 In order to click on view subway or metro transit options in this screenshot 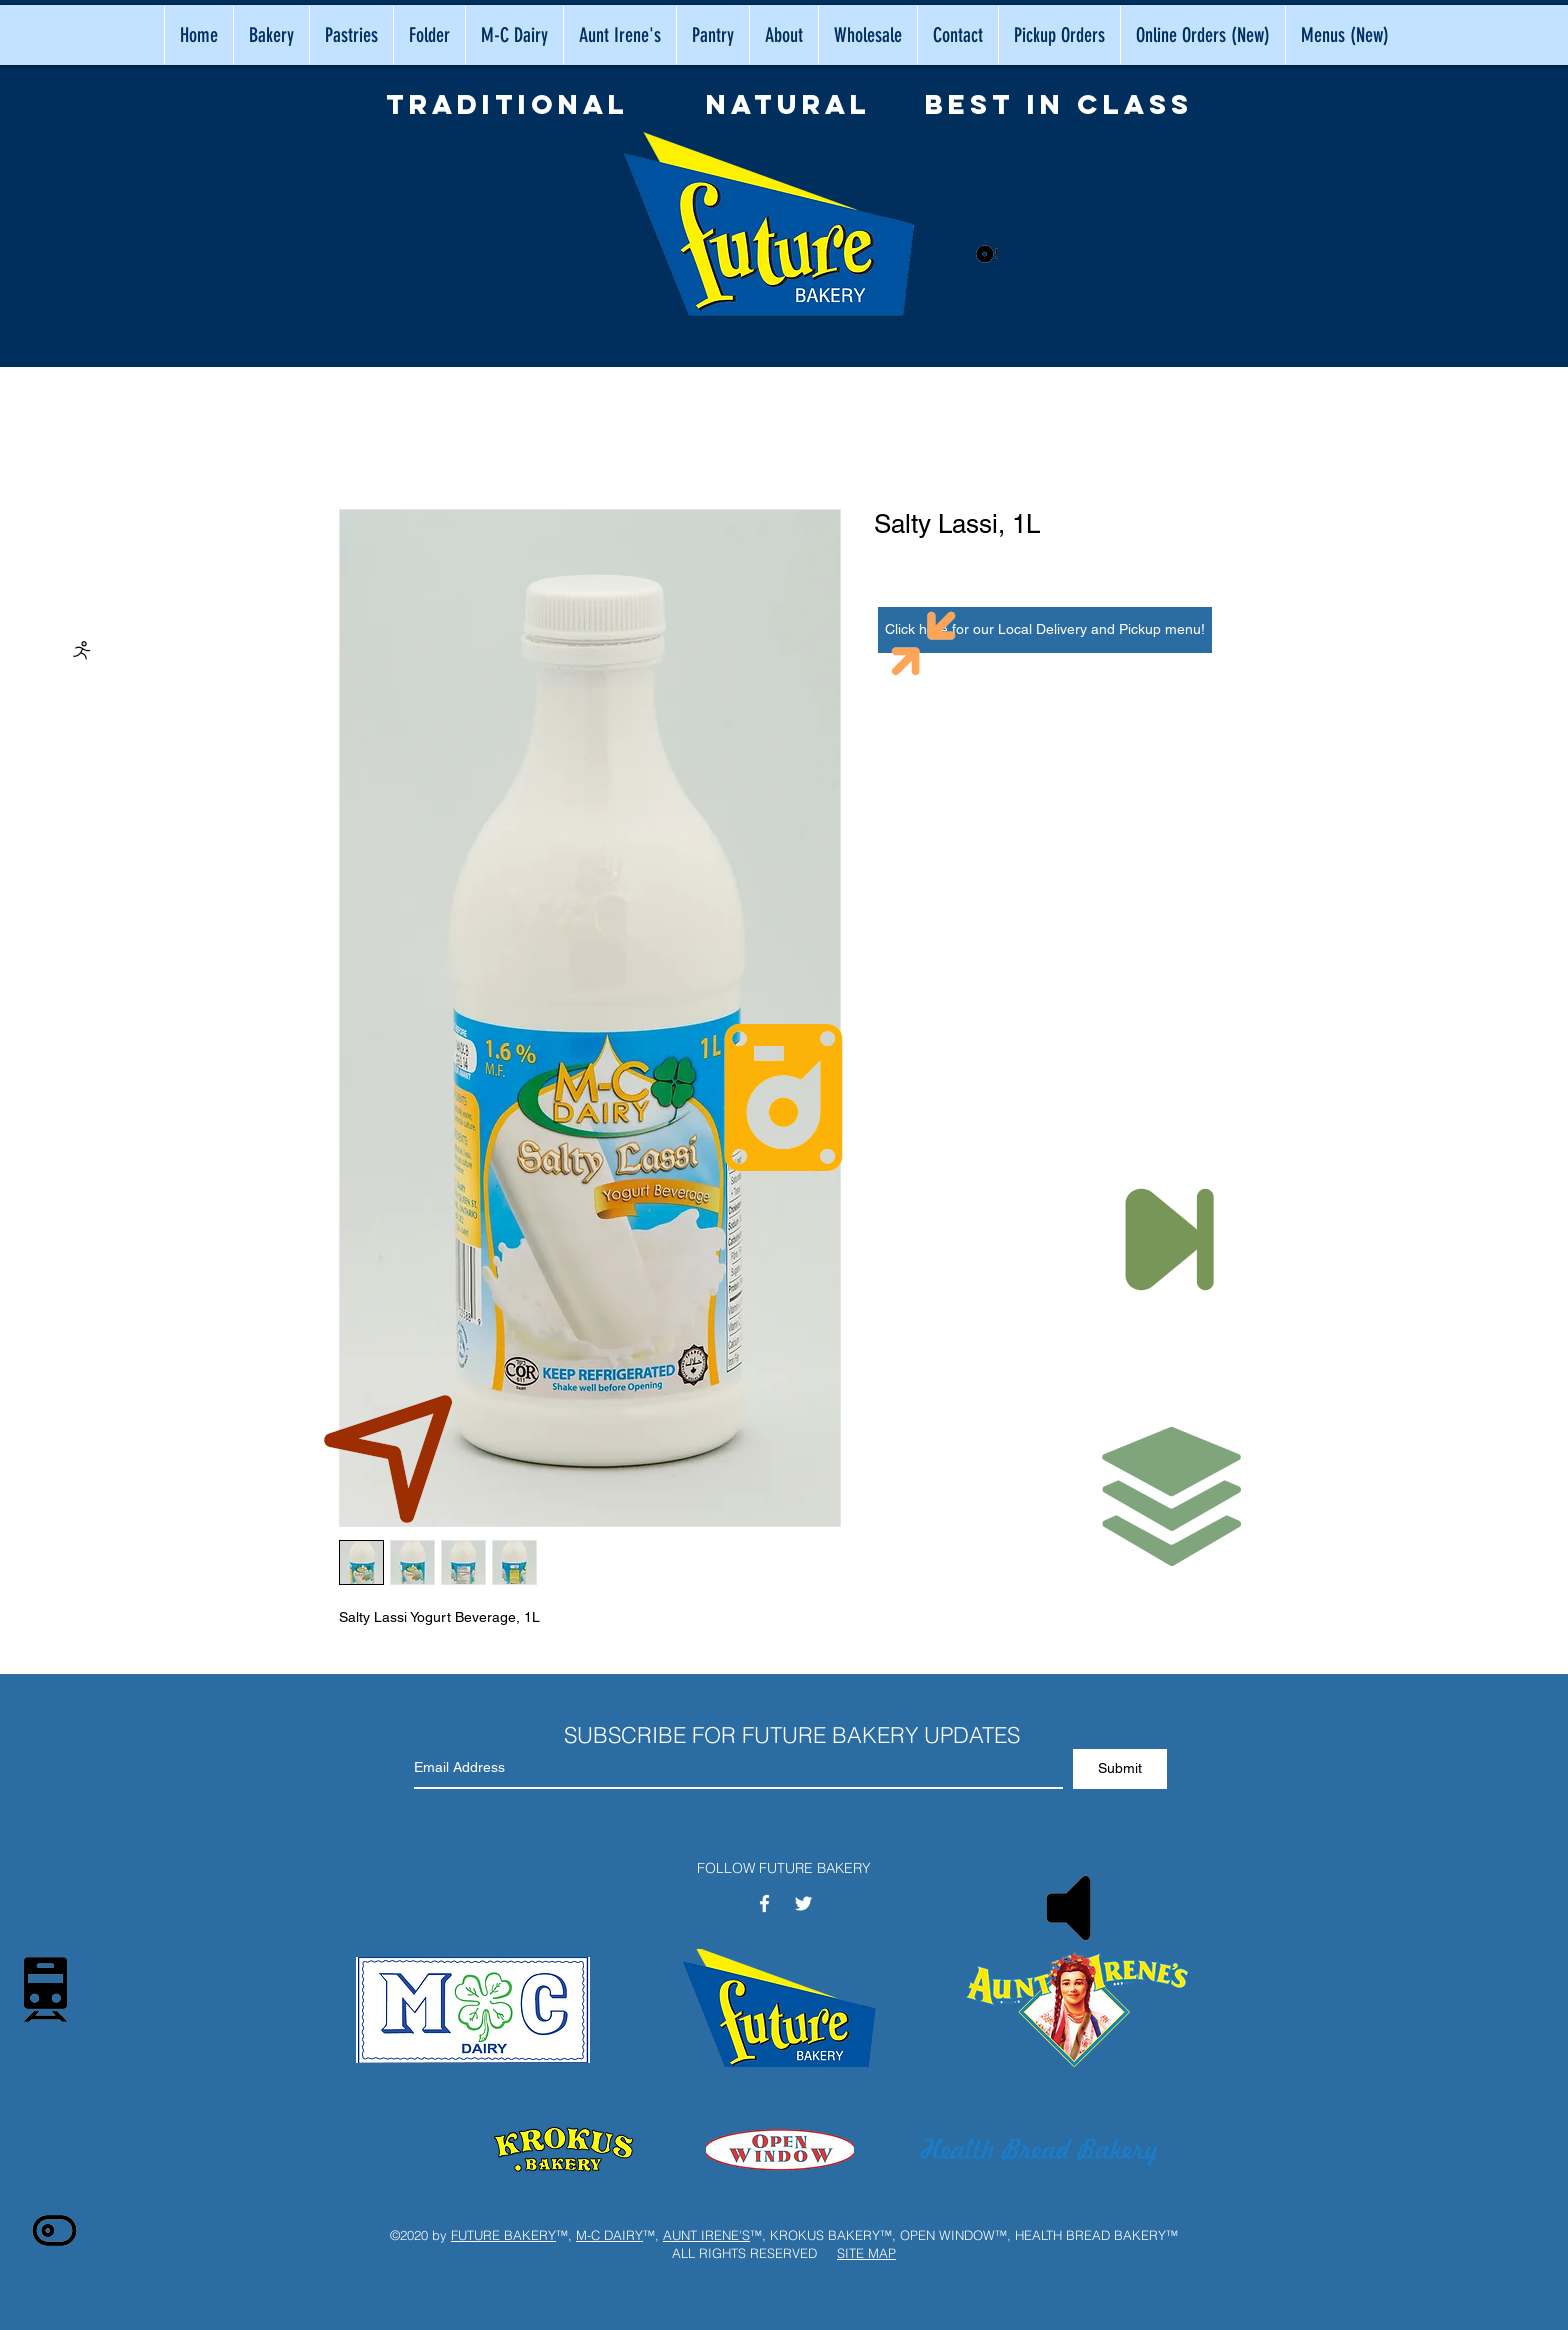, I will do `click(45, 1989)`.